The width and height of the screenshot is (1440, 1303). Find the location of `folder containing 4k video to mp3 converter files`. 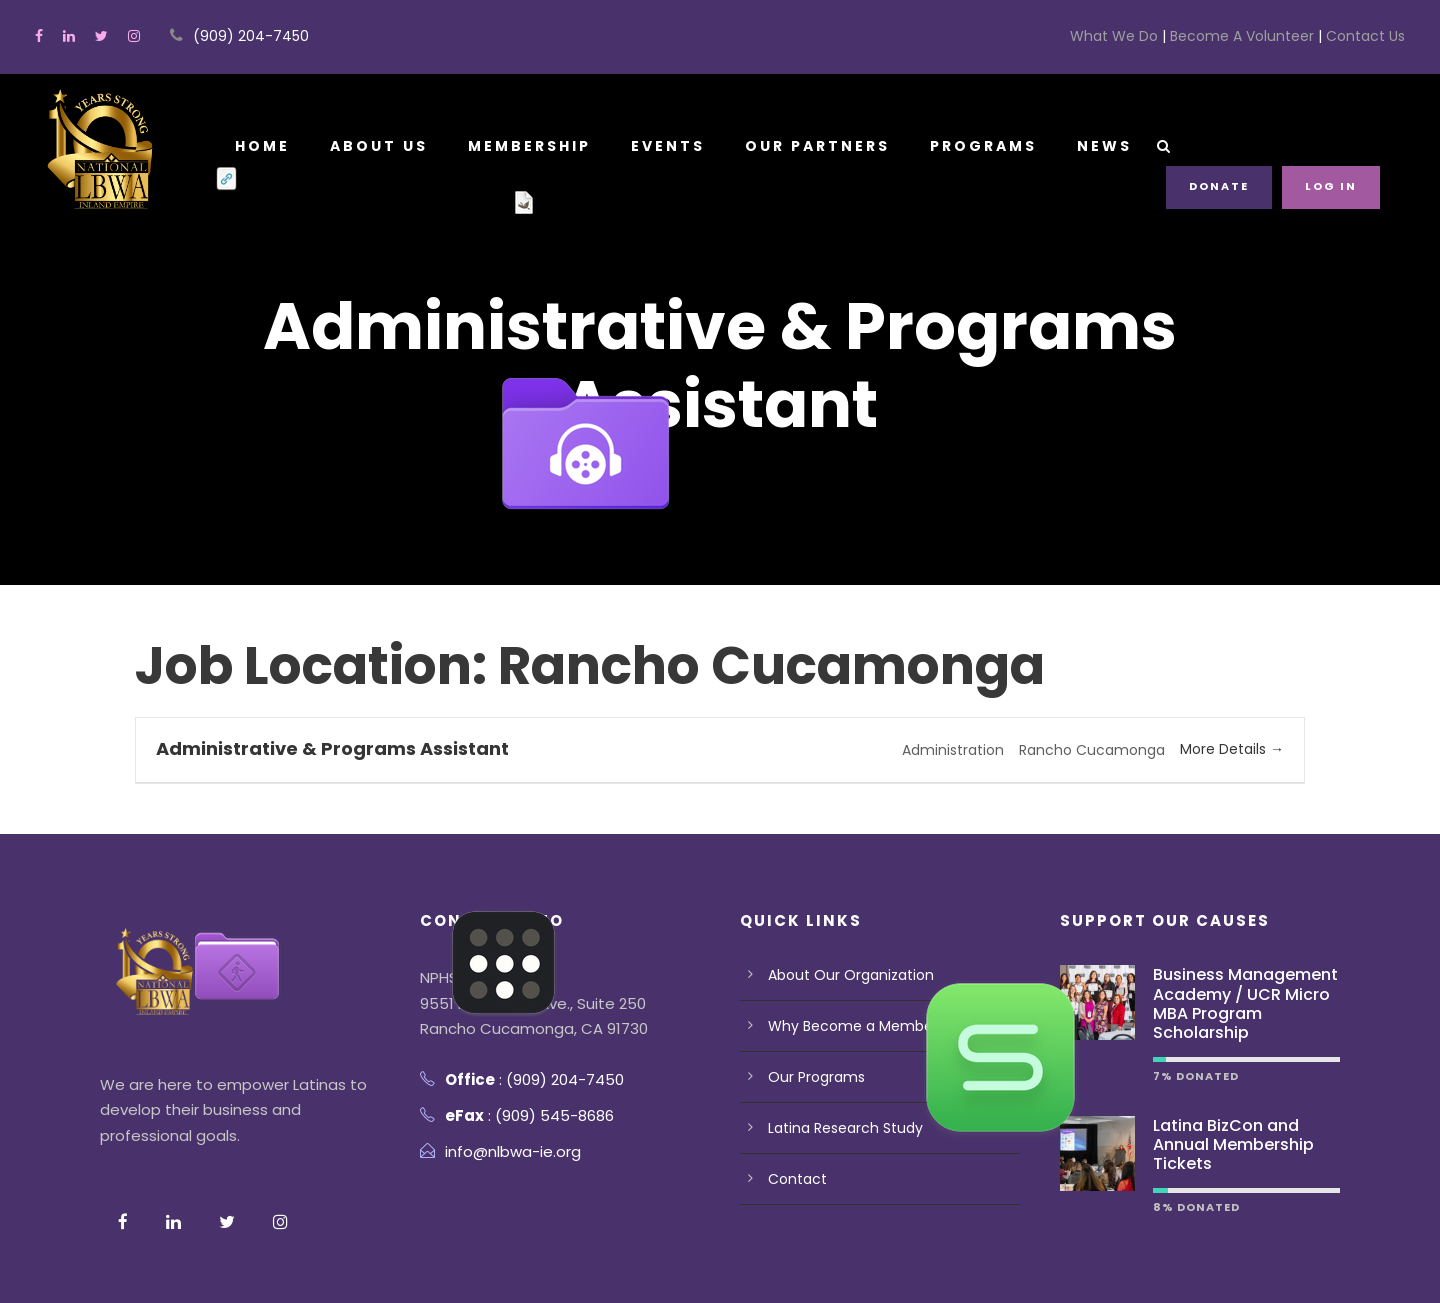

folder containing 4k video to mp3 converter files is located at coordinates (585, 448).